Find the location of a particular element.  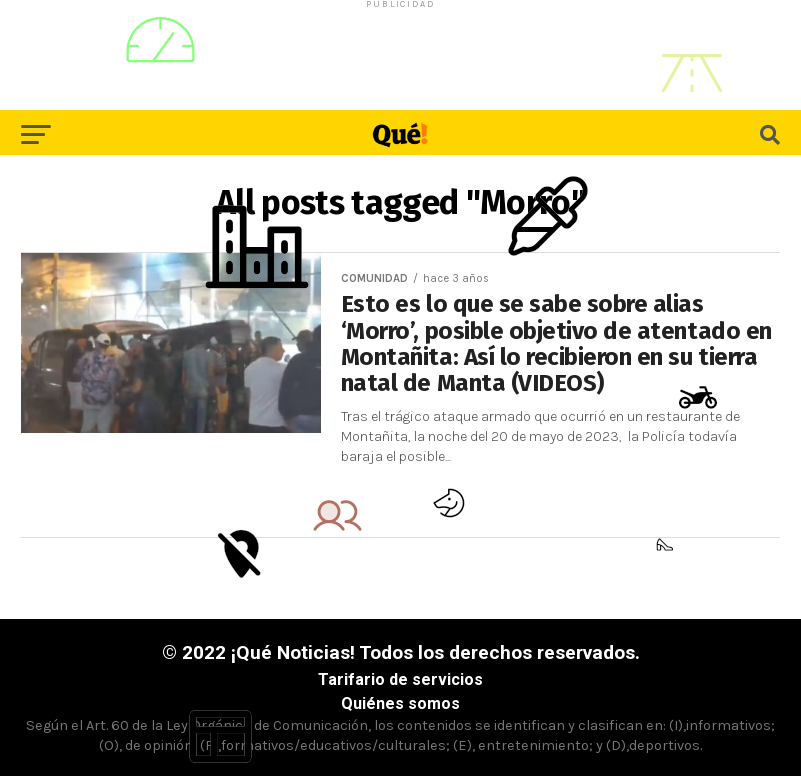

view performance or speed metrics is located at coordinates (160, 43).